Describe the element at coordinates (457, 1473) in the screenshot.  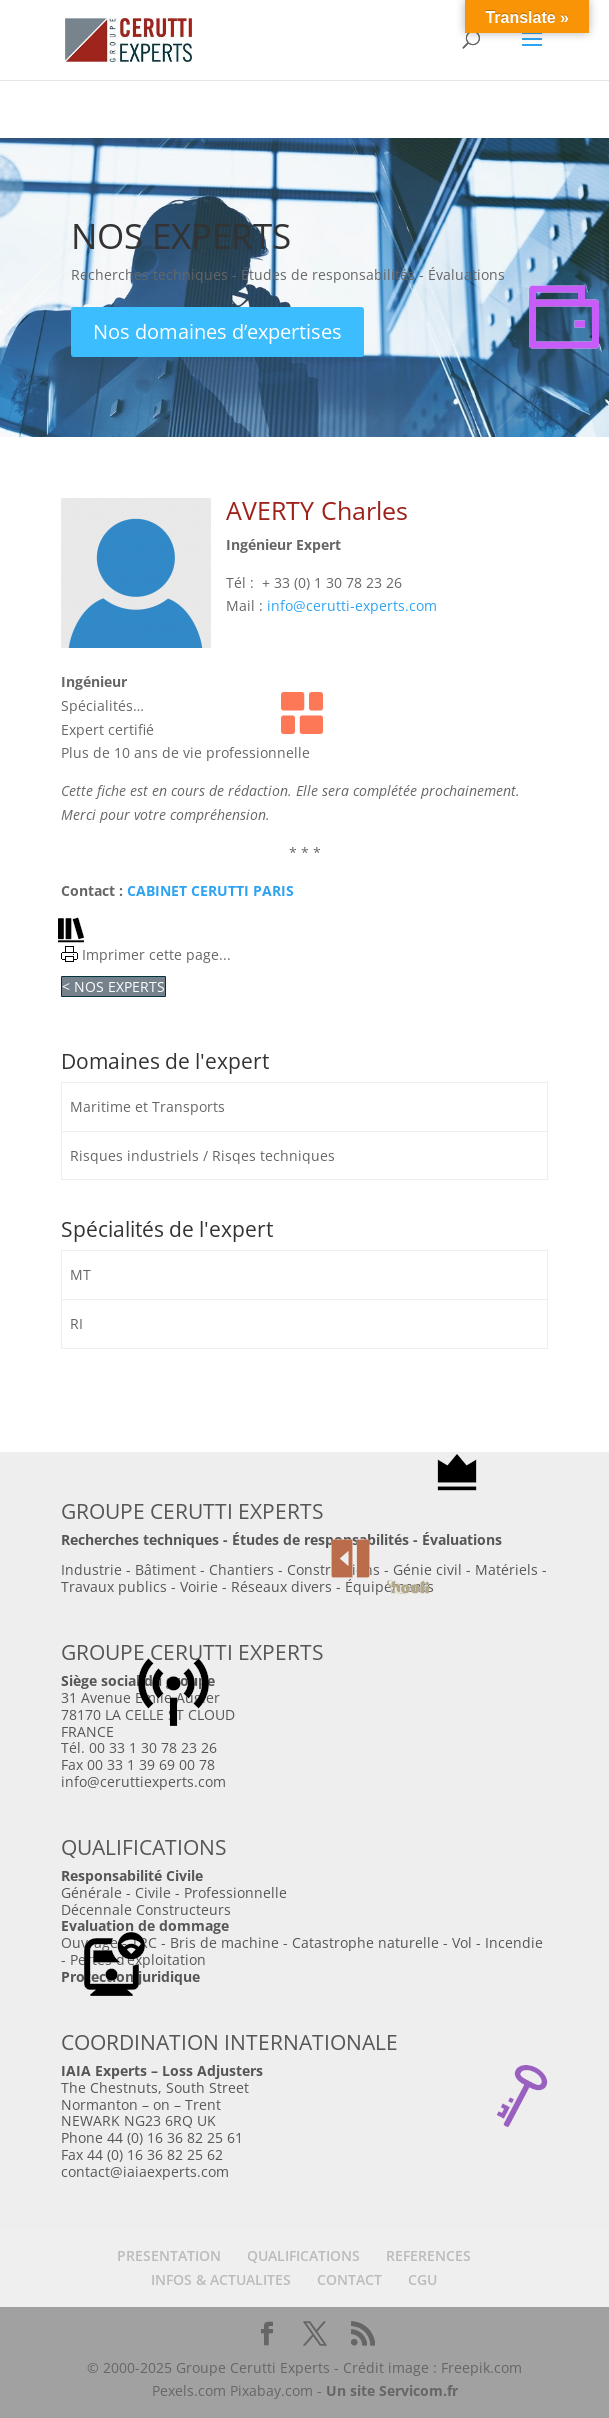
I see `indicates VIP or premium membership status` at that location.